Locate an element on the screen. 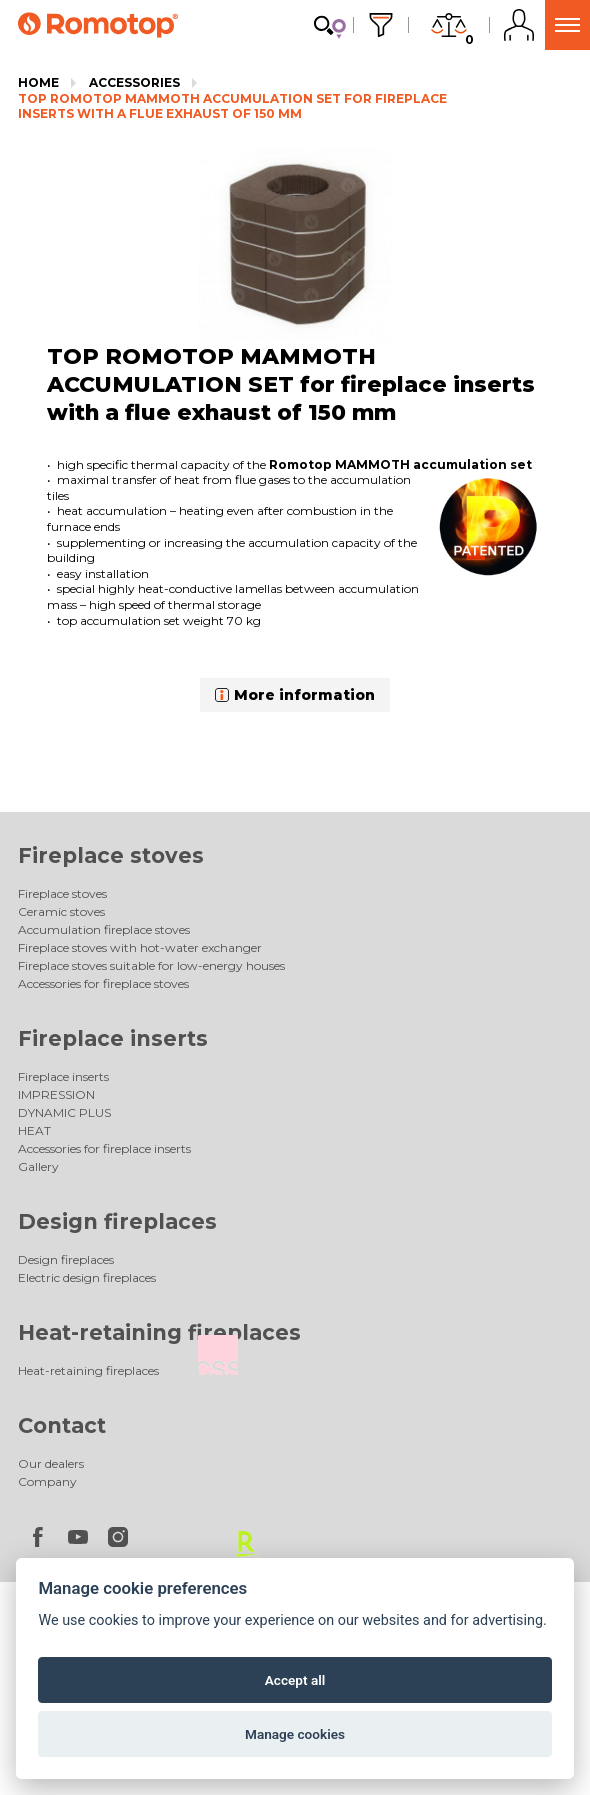 The width and height of the screenshot is (590, 1795). open the Rakuten app is located at coordinates (247, 1544).